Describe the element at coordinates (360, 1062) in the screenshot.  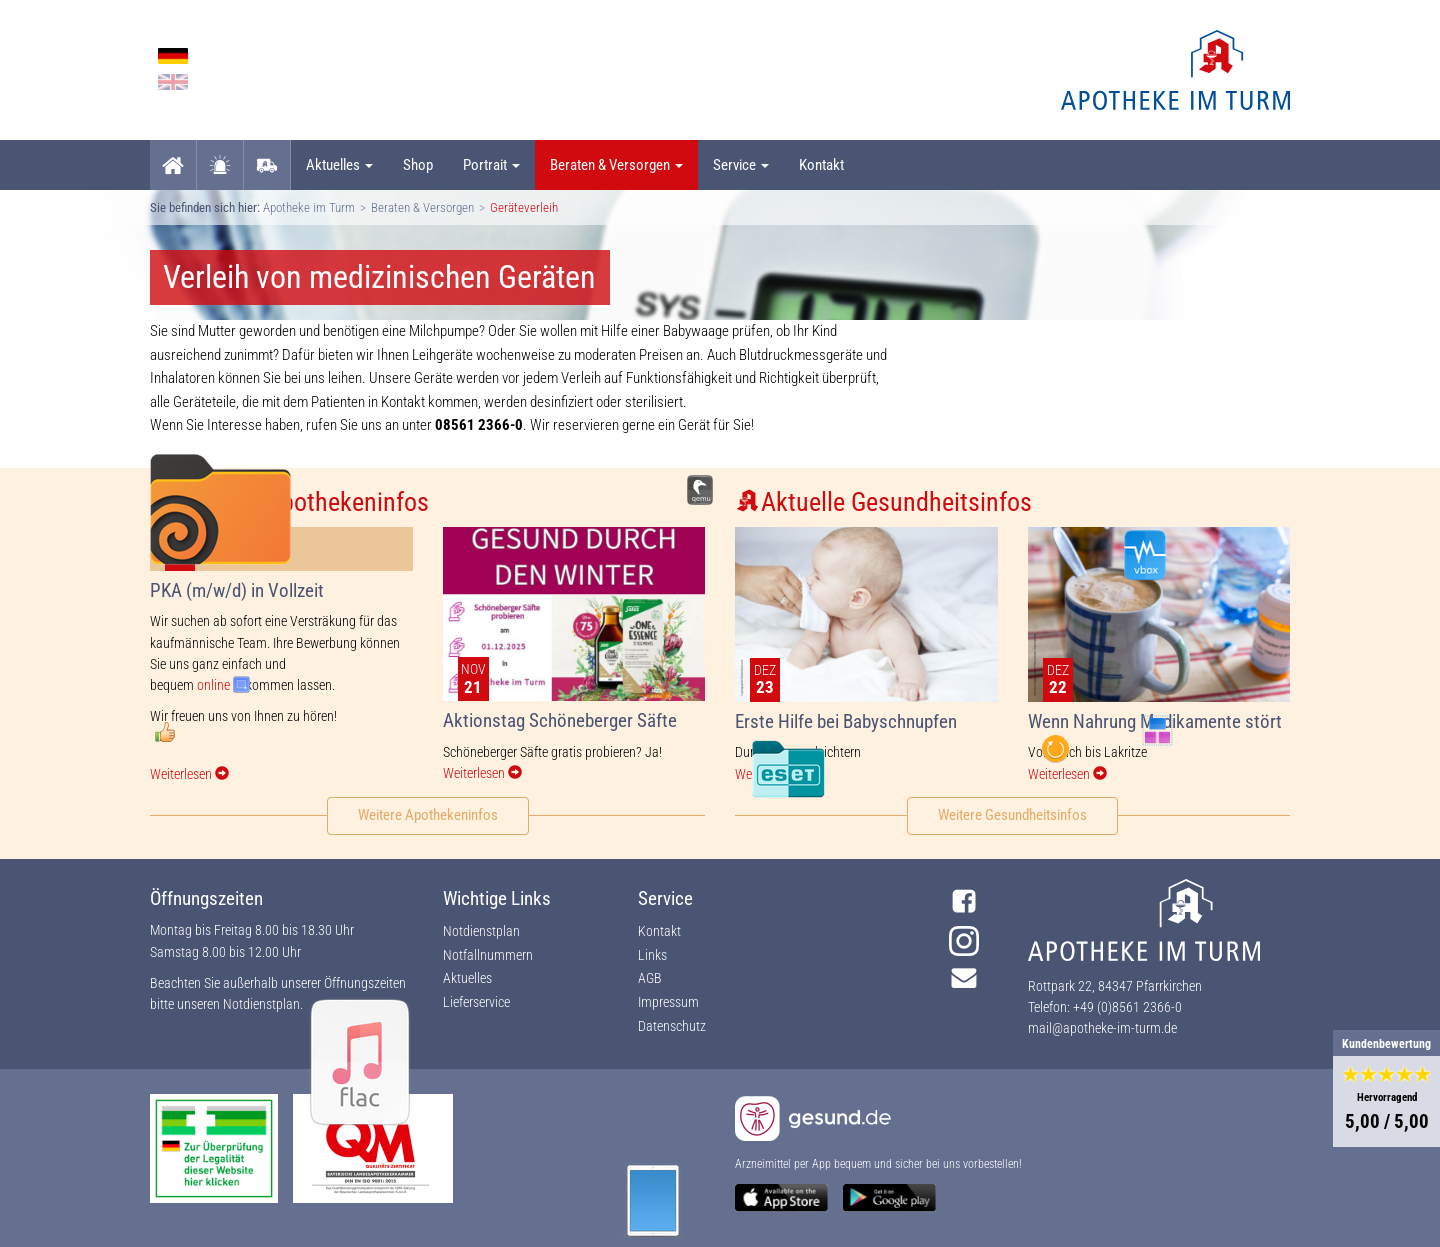
I see `a flac audio file` at that location.